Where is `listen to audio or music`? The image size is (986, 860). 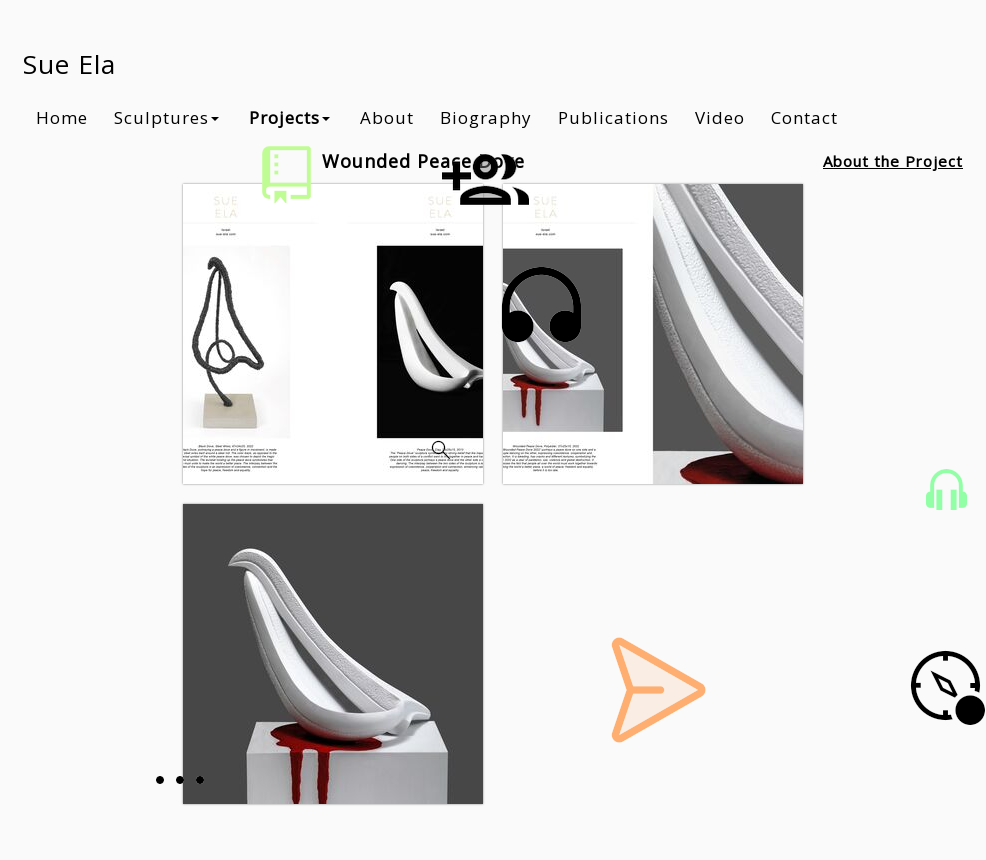 listen to audio or music is located at coordinates (541, 306).